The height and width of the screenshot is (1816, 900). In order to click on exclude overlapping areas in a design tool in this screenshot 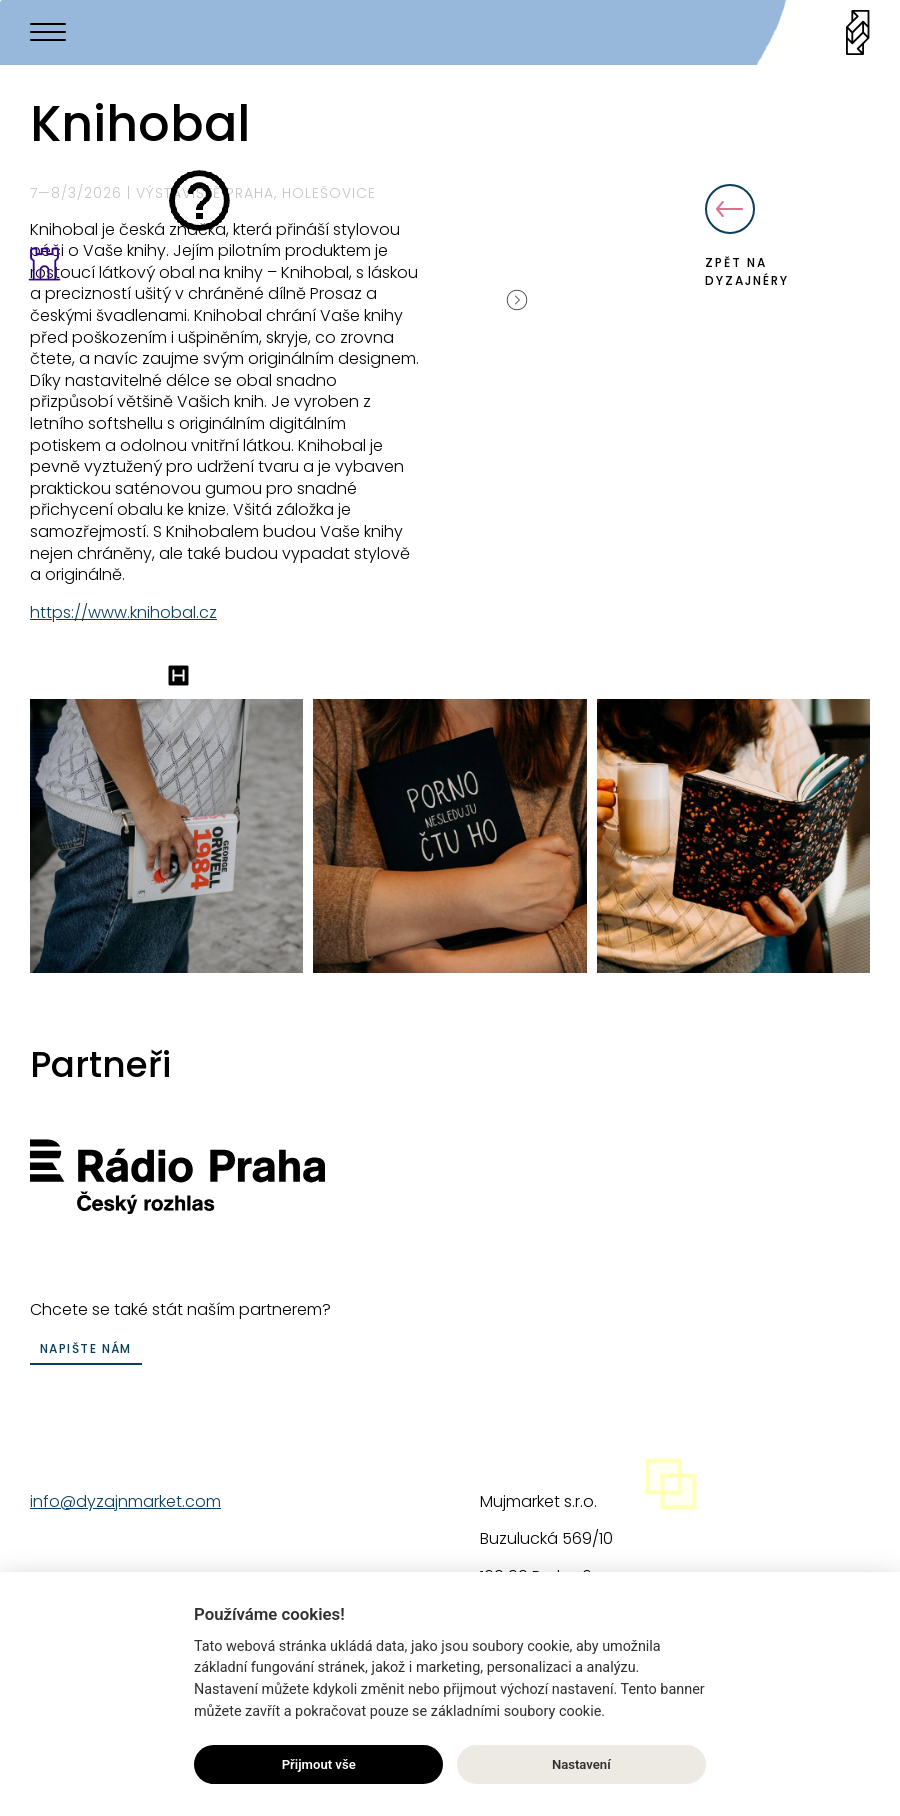, I will do `click(671, 1484)`.